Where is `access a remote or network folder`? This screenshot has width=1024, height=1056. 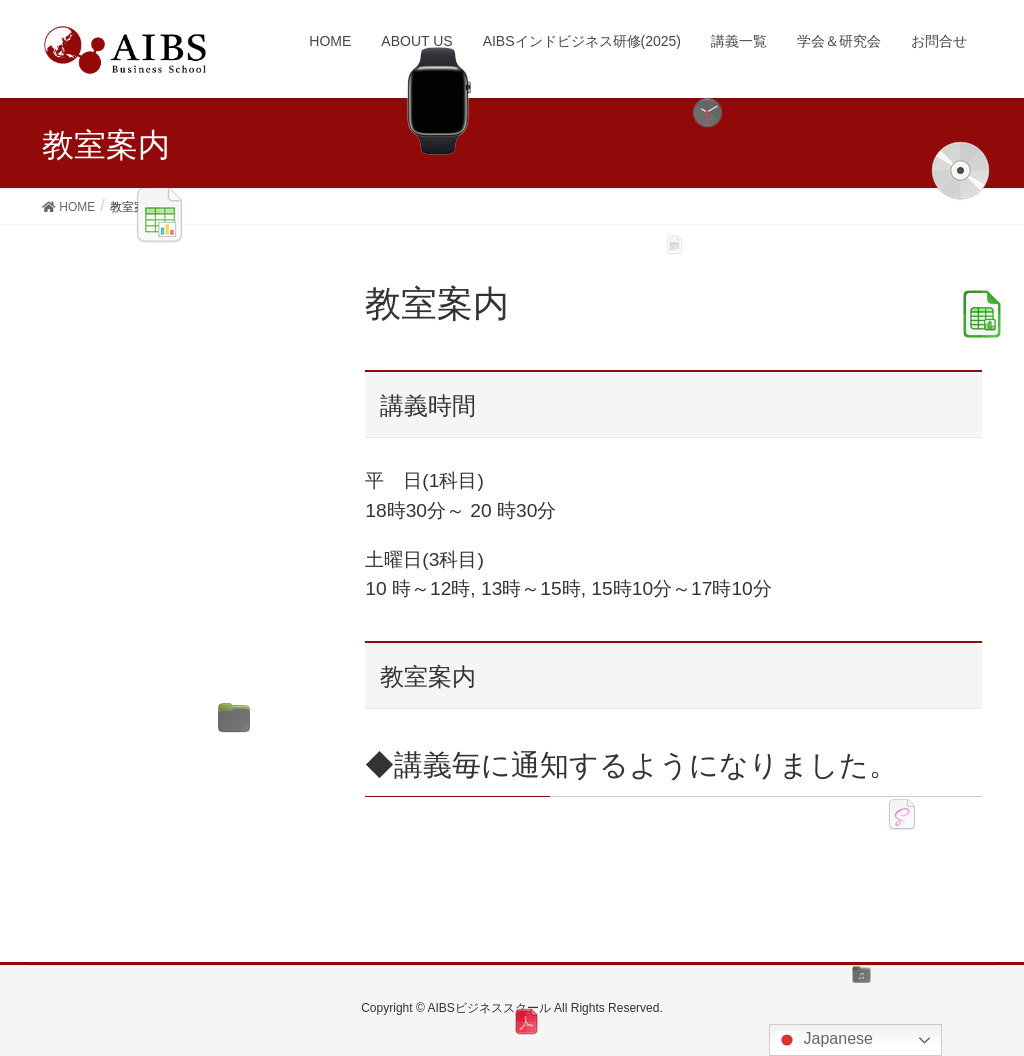 access a remote or network folder is located at coordinates (234, 717).